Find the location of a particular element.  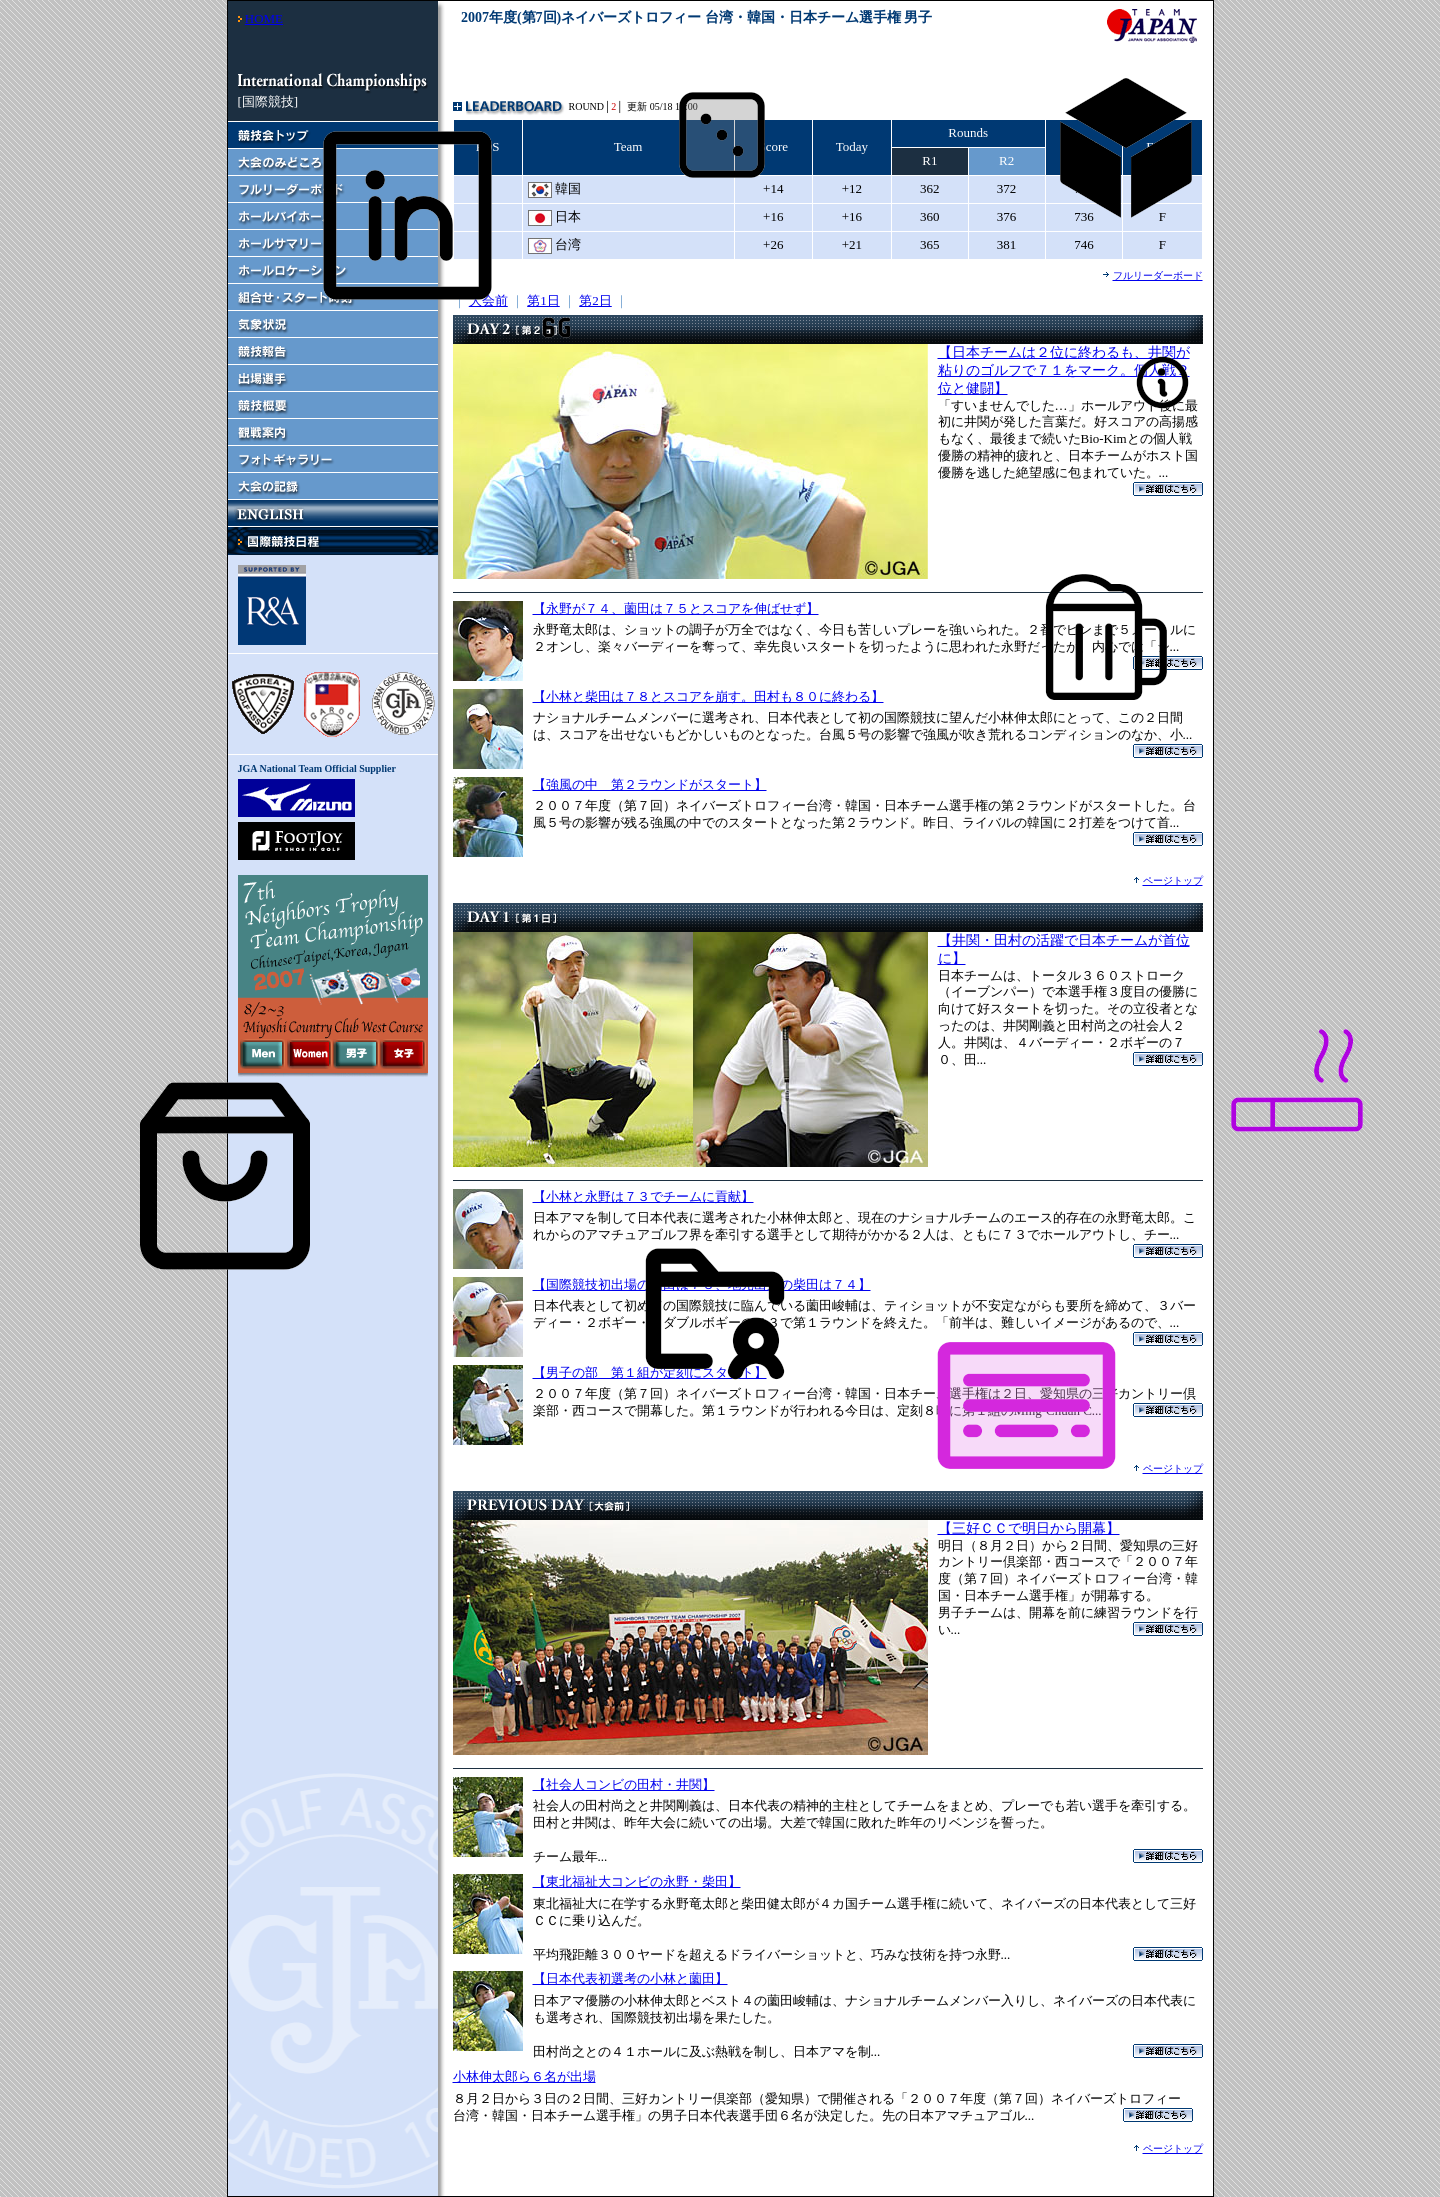

view 3D model or object is located at coordinates (1126, 149).